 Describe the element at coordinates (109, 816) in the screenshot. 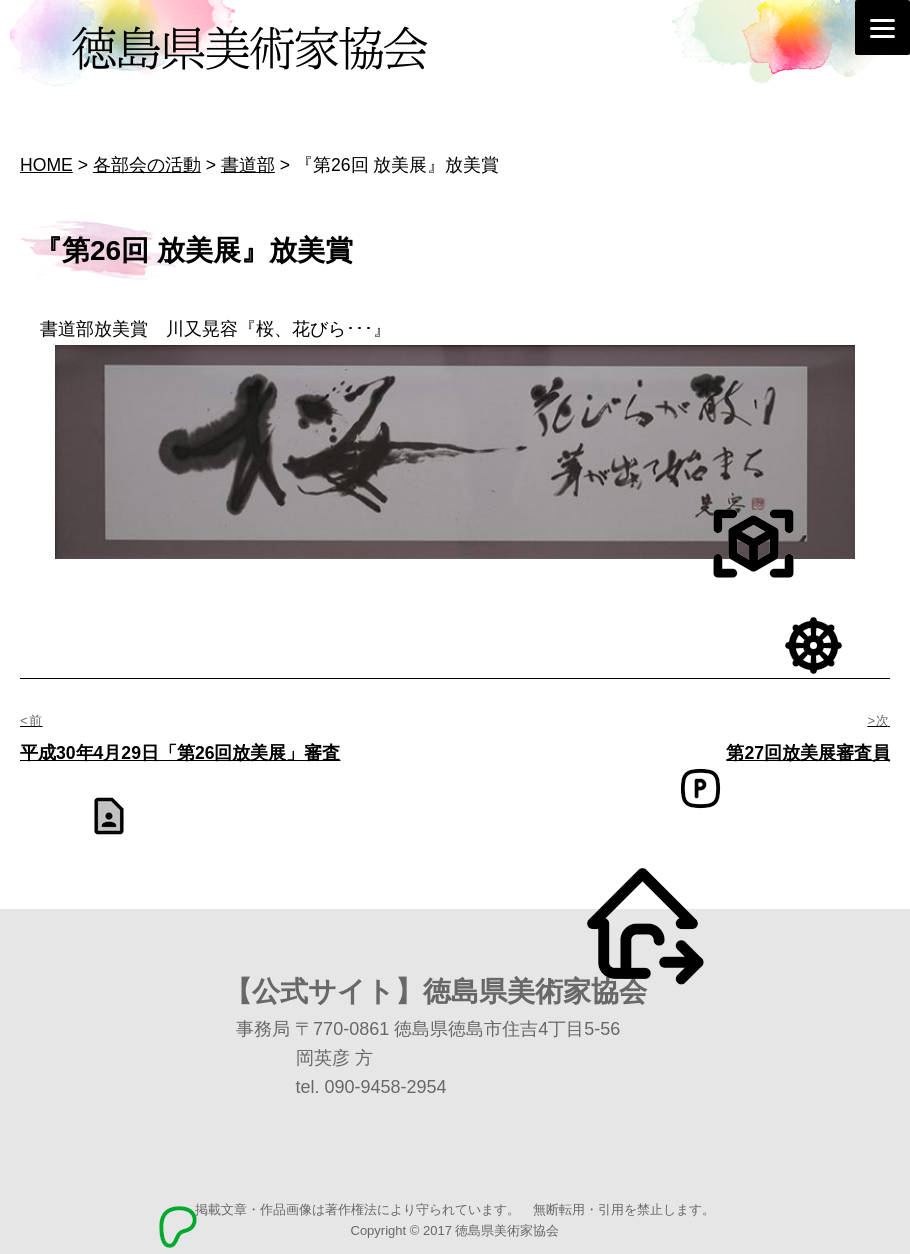

I see `view contact details` at that location.